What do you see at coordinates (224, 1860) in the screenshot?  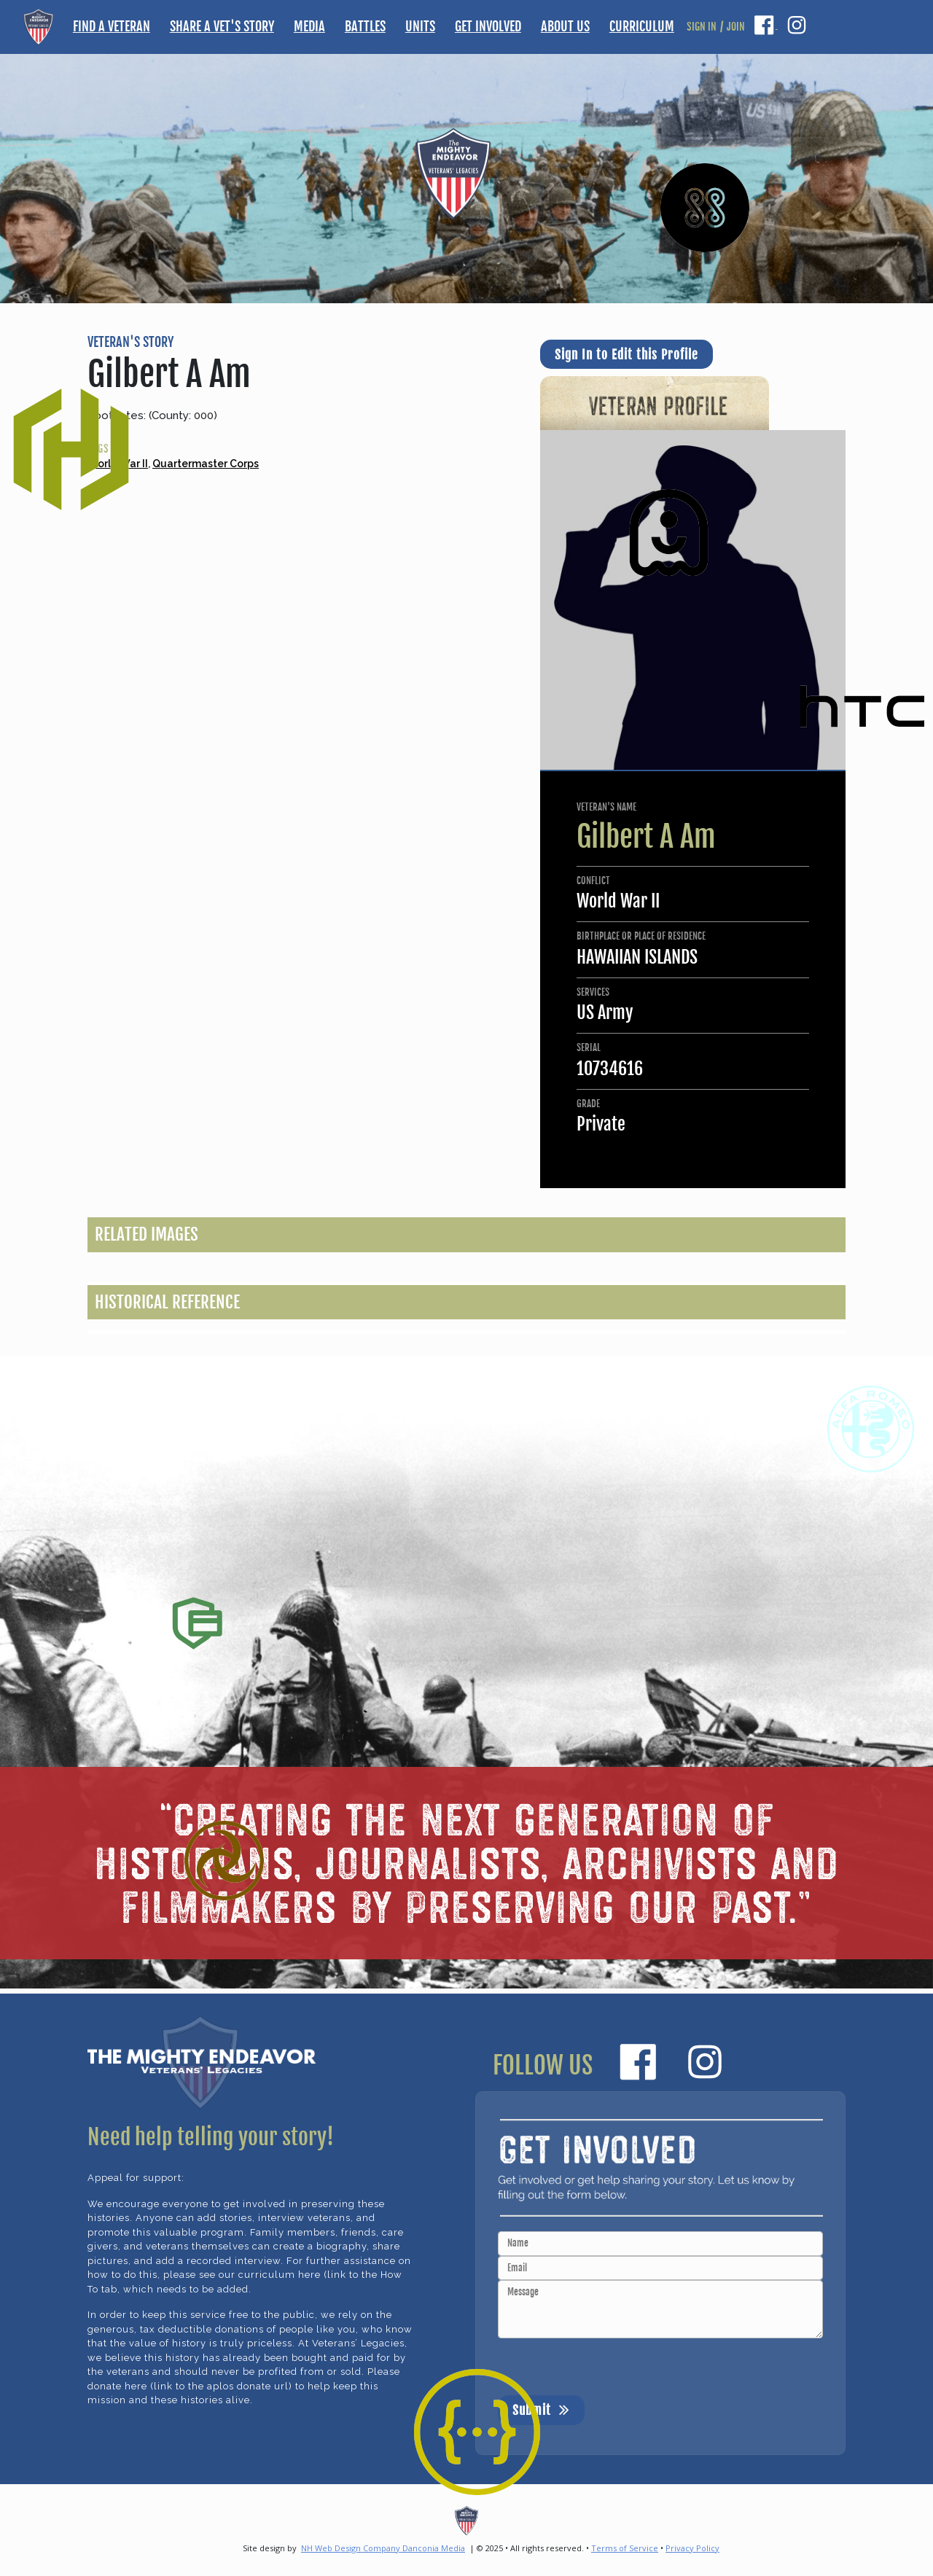 I see `open the Katana application` at bounding box center [224, 1860].